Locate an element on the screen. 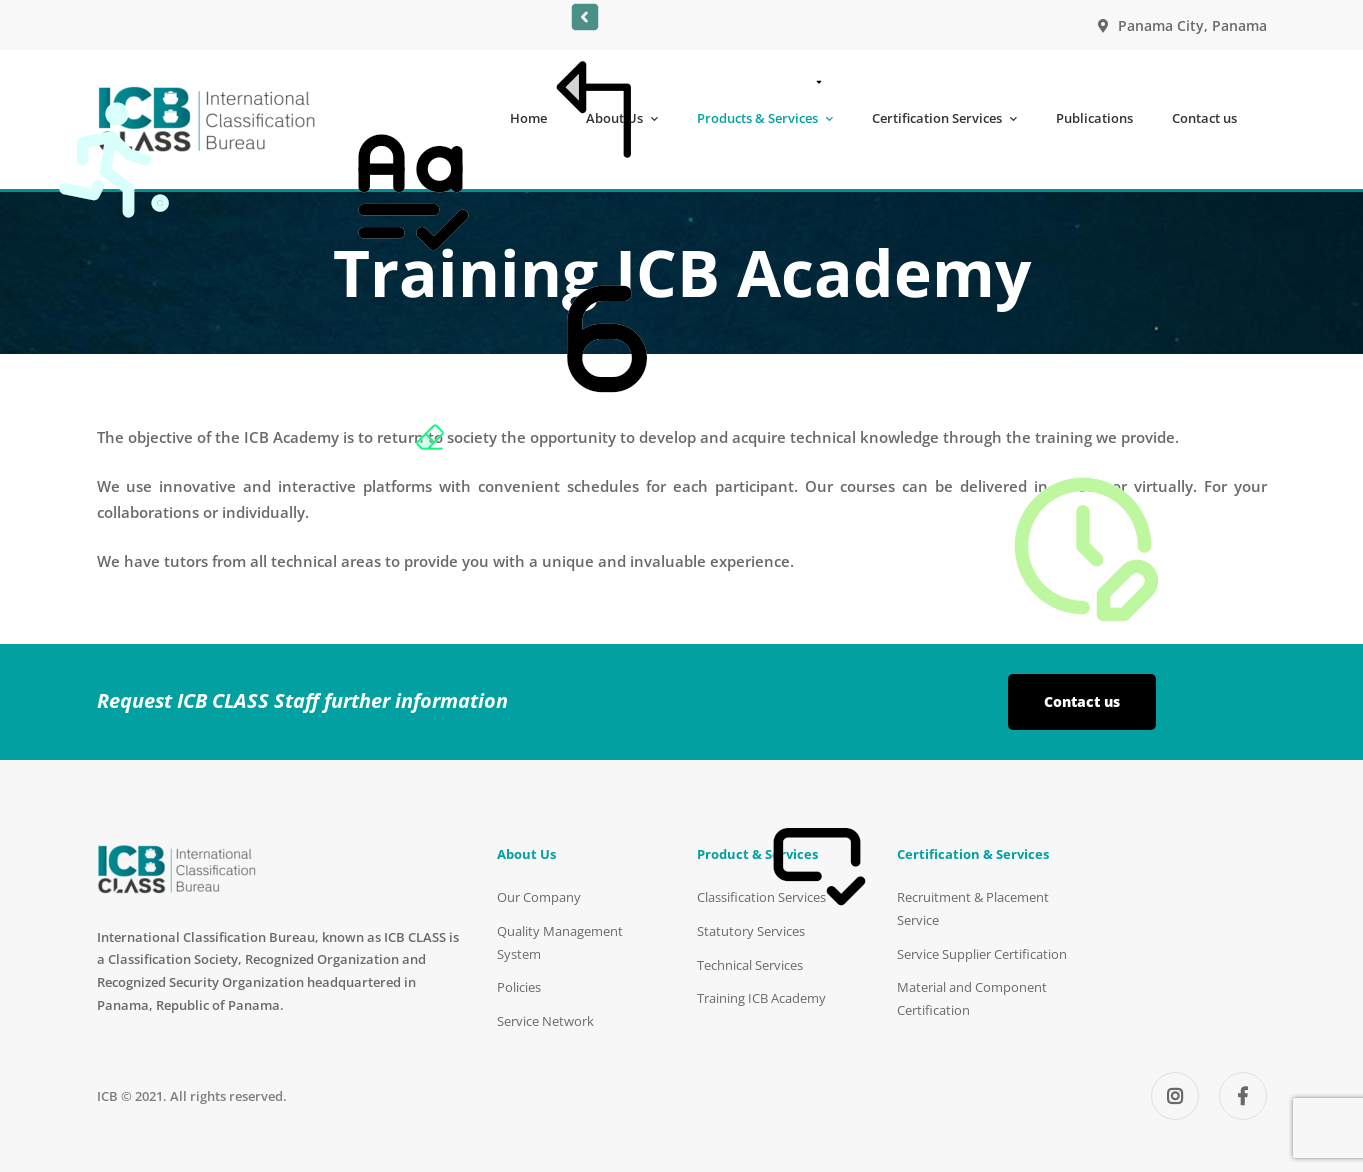  navigate back to the previous screen is located at coordinates (585, 17).